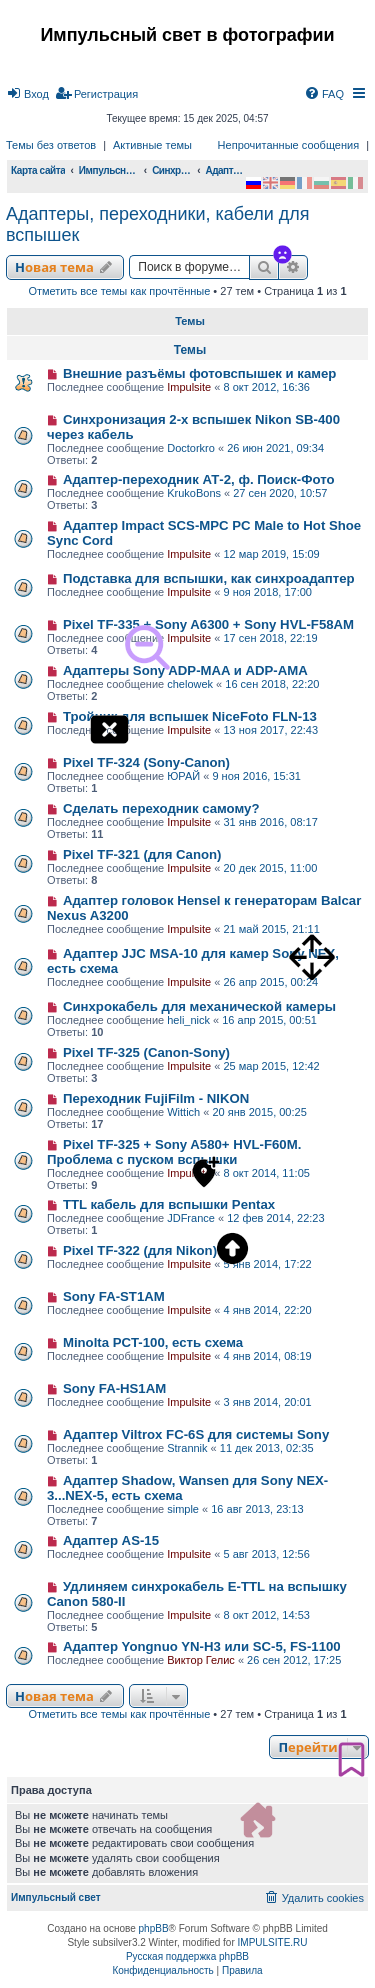  What do you see at coordinates (147, 647) in the screenshot?
I see `zoom out` at bounding box center [147, 647].